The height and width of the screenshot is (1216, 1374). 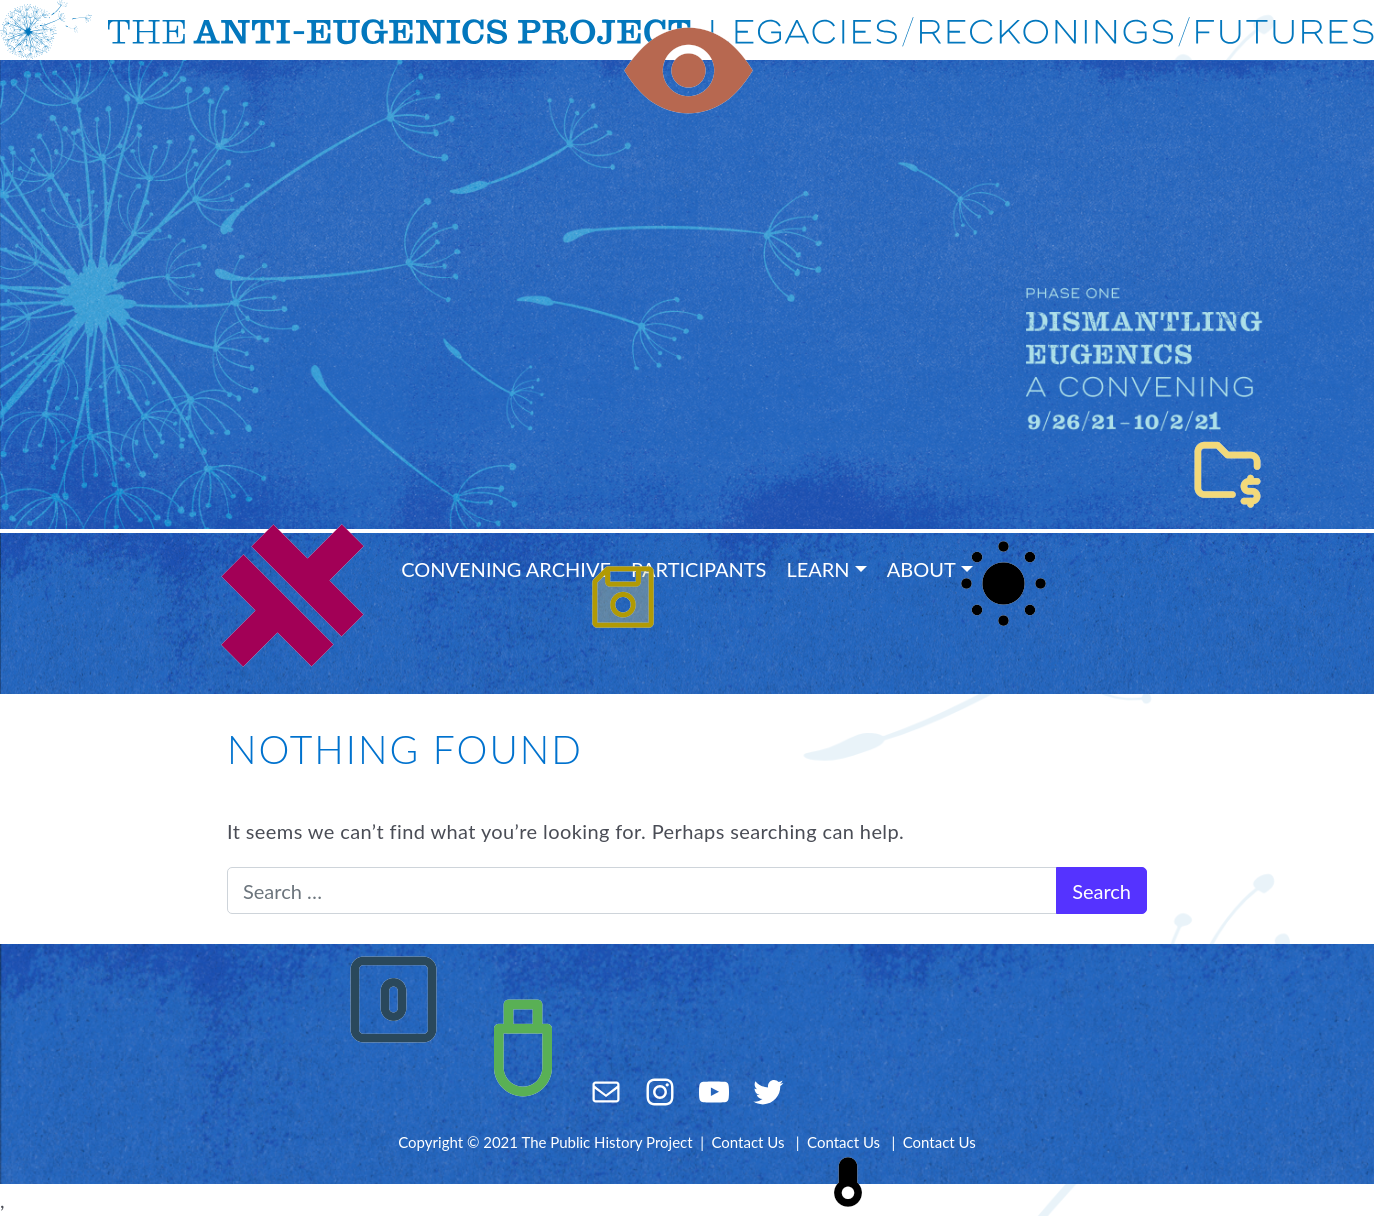 I want to click on view or preview content, so click(x=688, y=70).